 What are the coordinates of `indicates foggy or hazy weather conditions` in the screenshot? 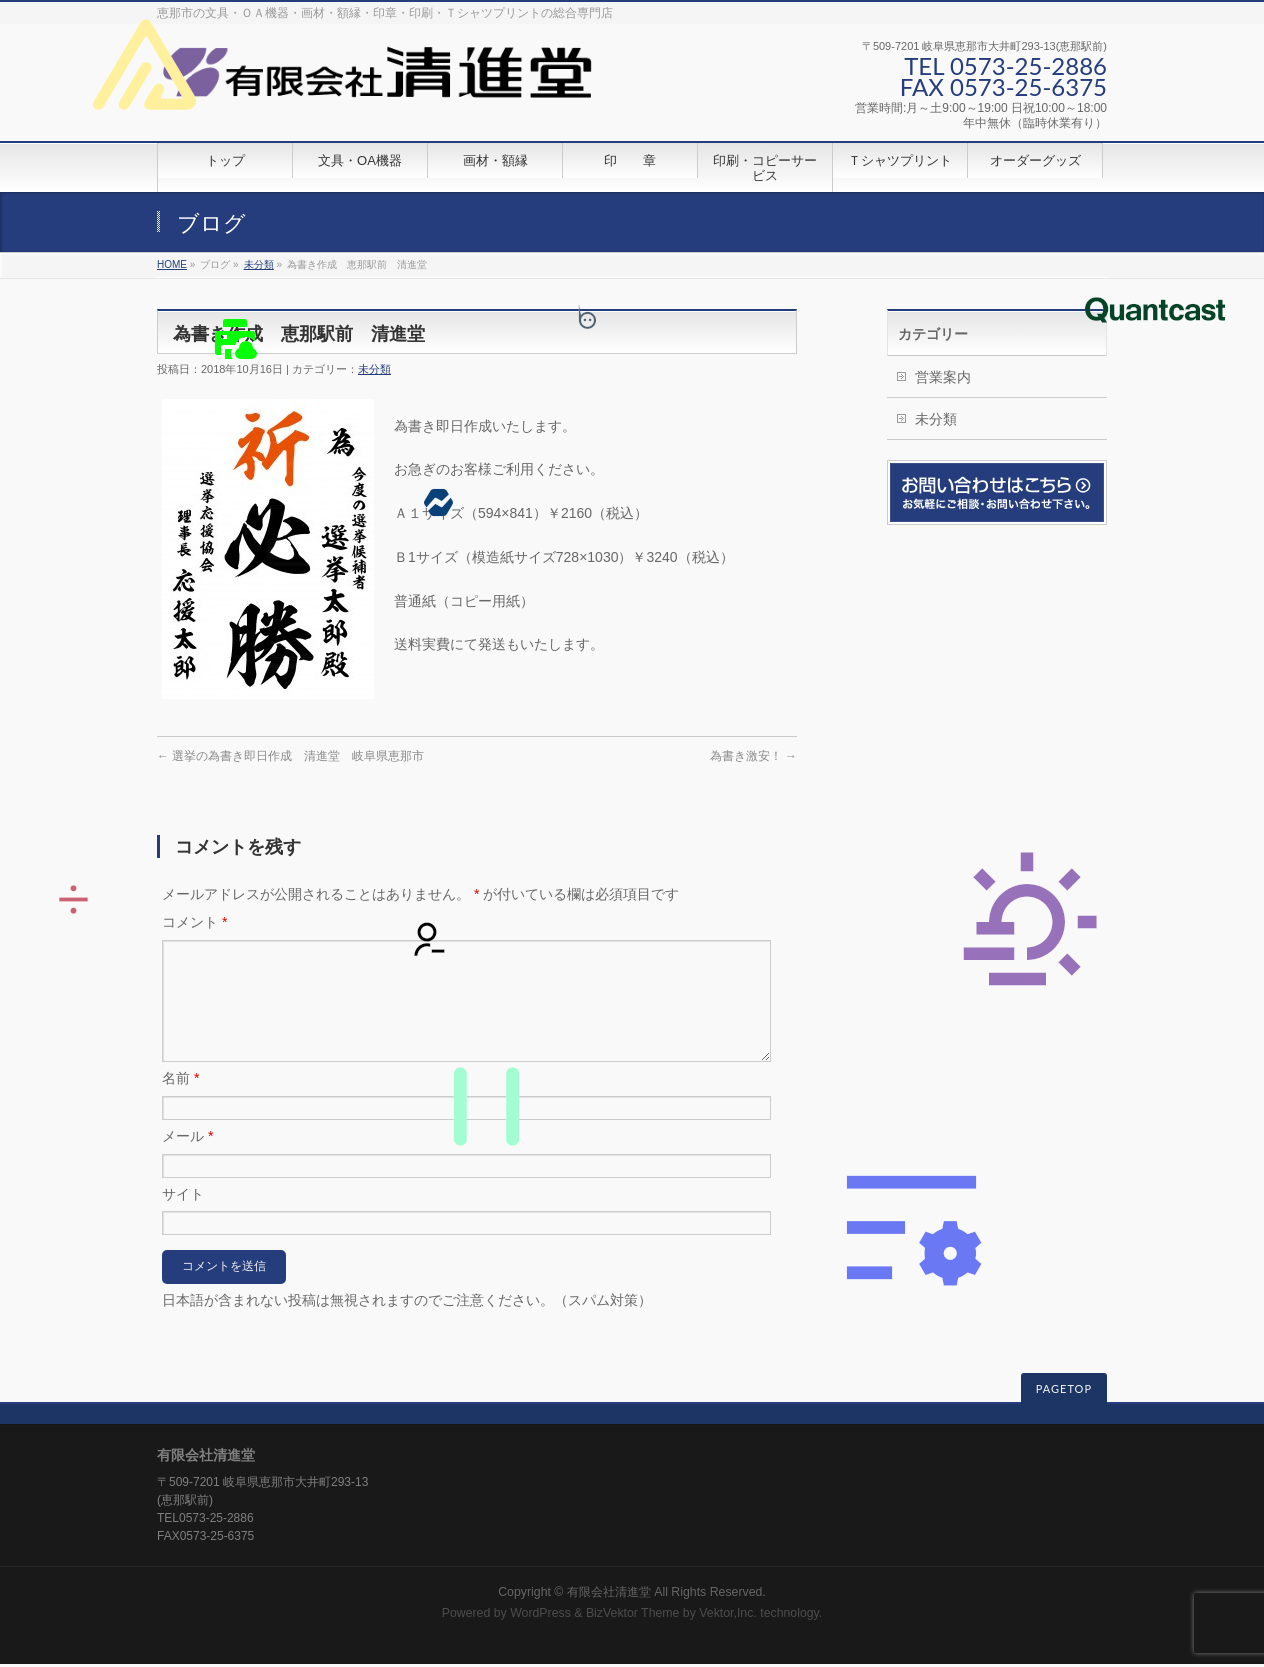 It's located at (1027, 922).